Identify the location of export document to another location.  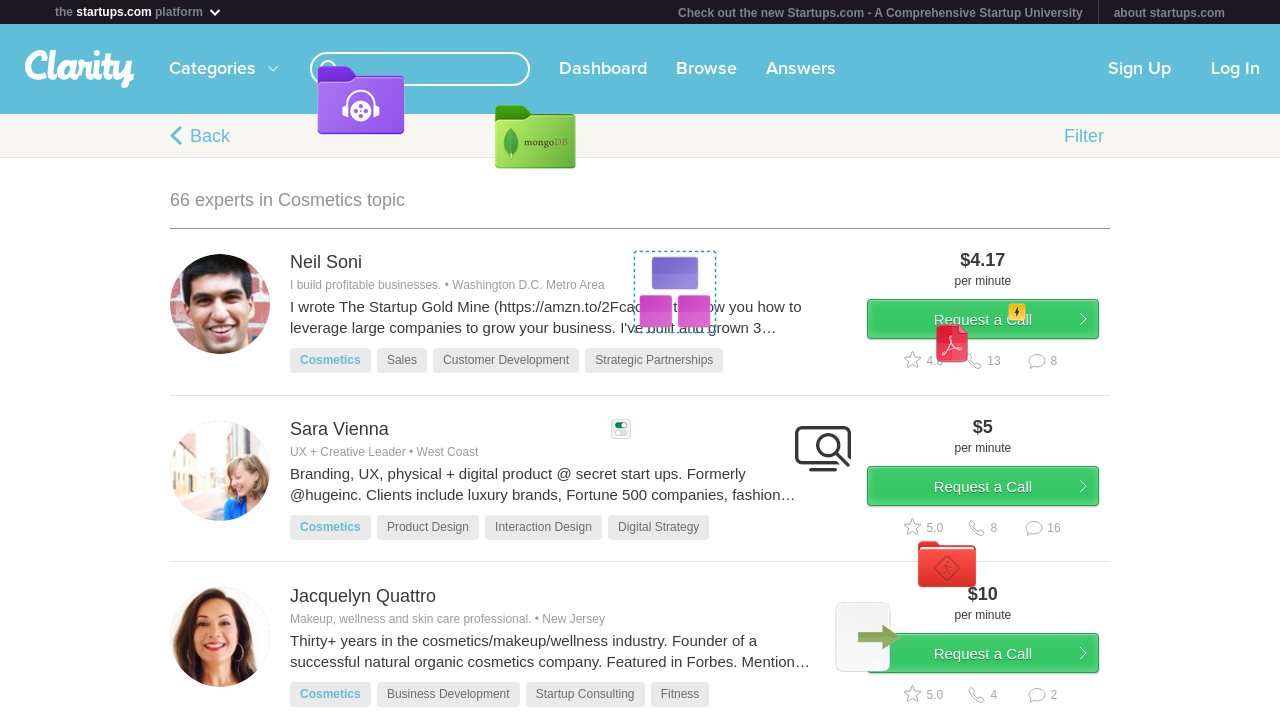
(863, 637).